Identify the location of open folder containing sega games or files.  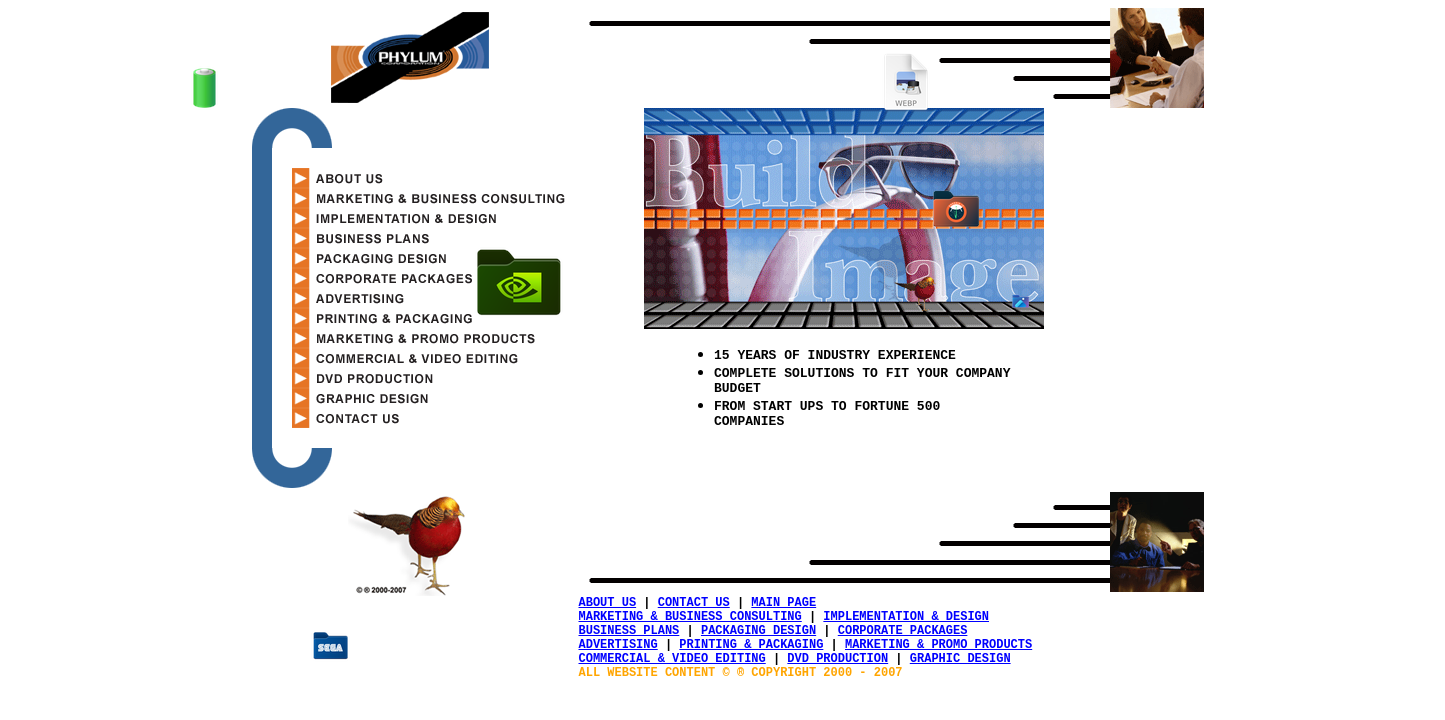
(330, 646).